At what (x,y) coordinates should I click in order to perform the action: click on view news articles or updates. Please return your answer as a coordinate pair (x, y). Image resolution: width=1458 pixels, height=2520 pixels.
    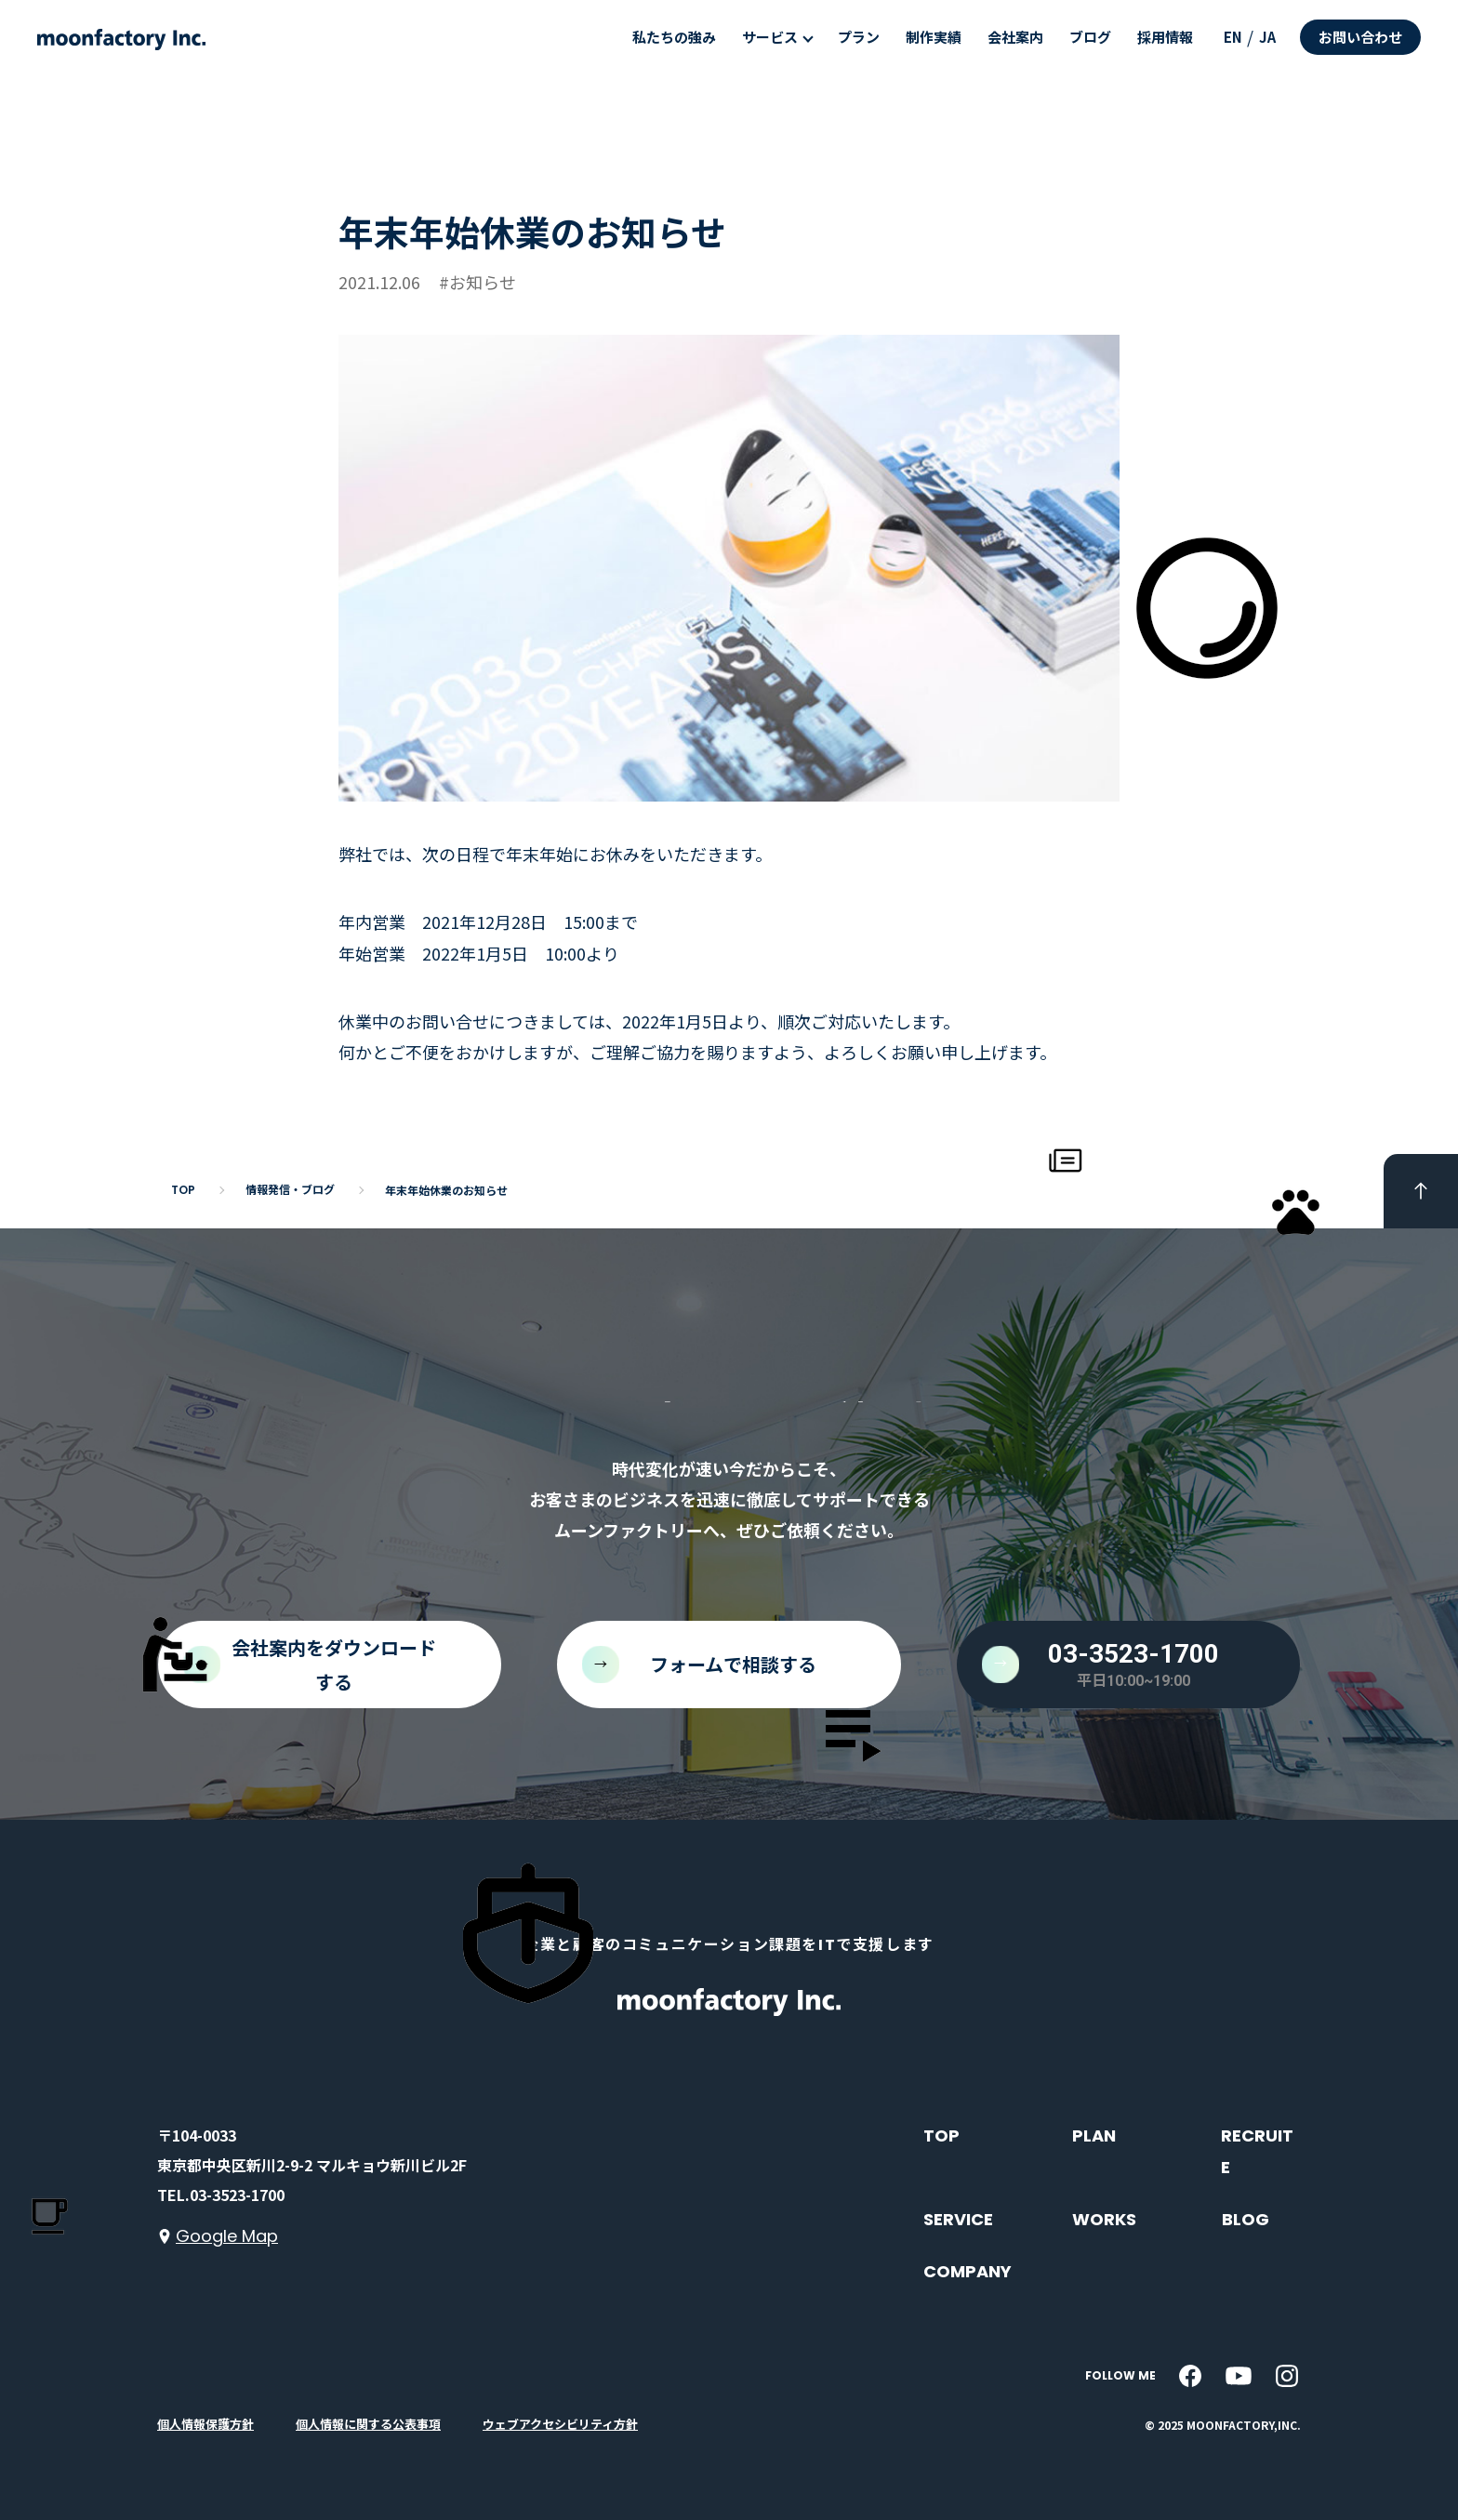
    Looking at the image, I should click on (1067, 1161).